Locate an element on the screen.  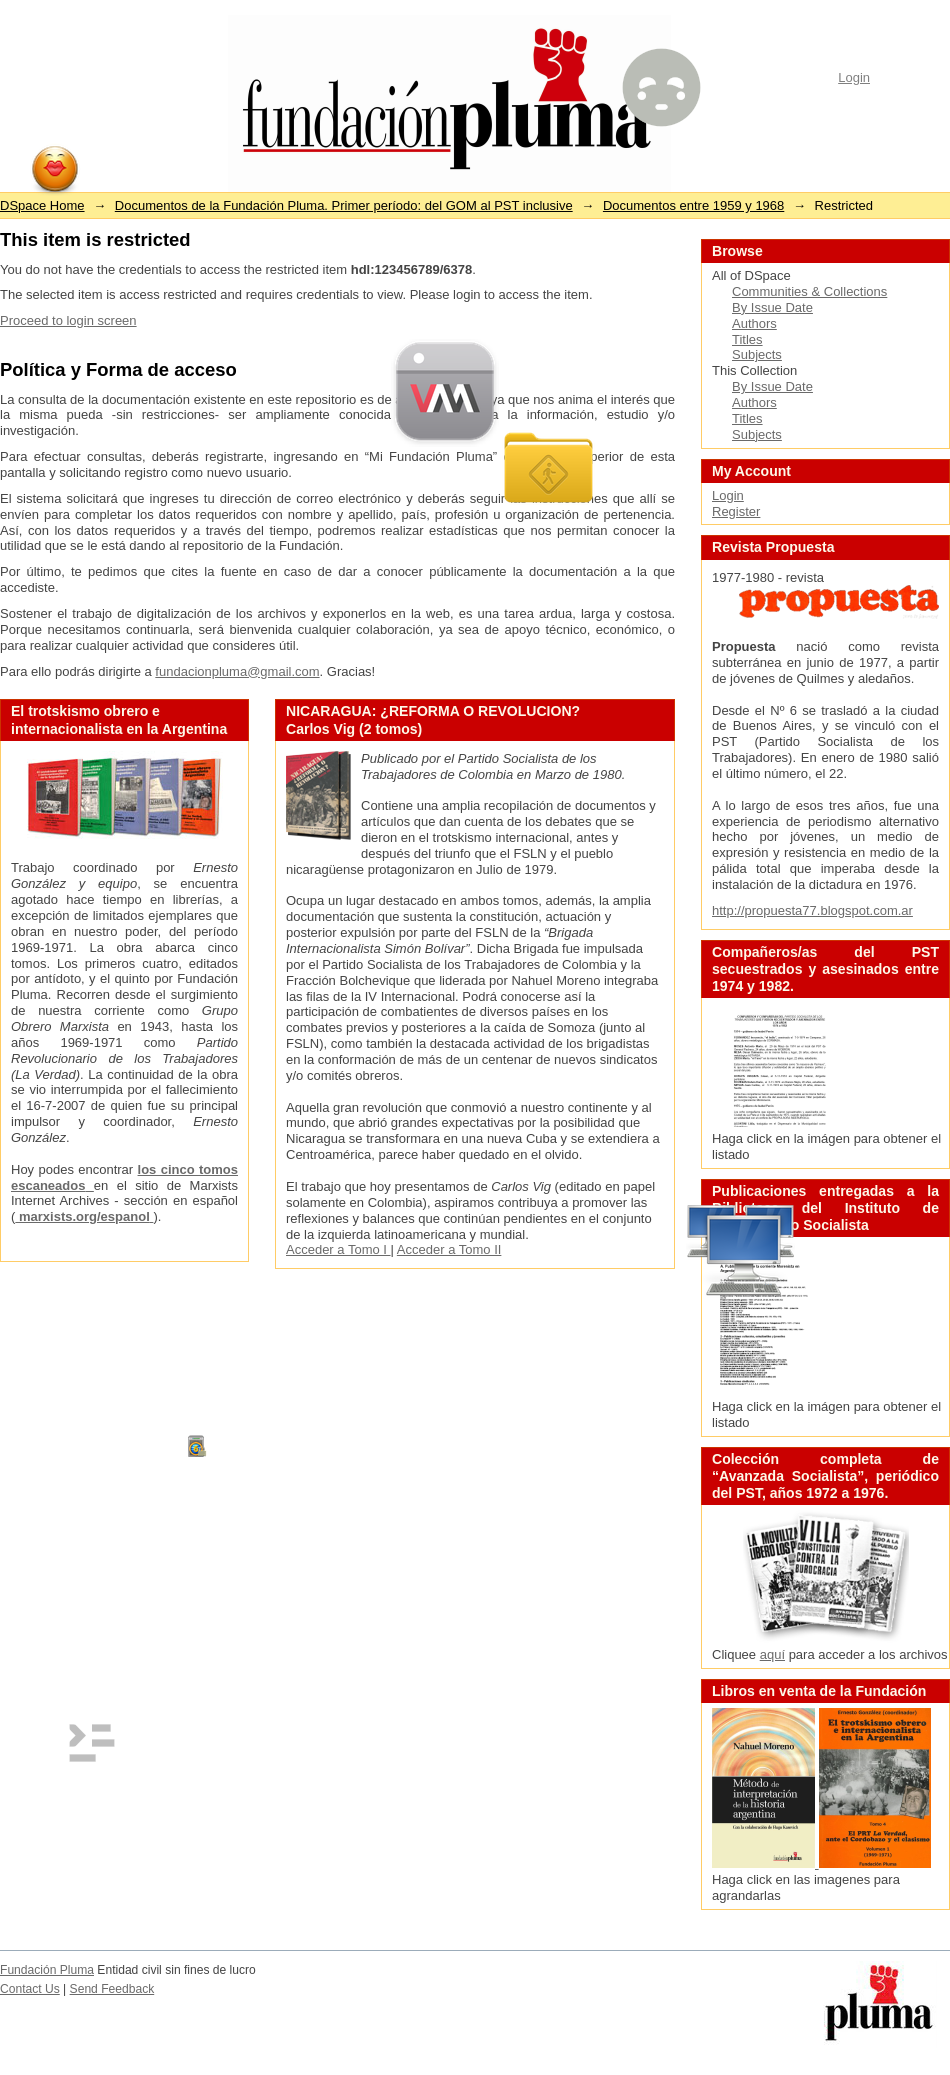
decrease text indentation (right-to-left layout) is located at coordinates (92, 1743).